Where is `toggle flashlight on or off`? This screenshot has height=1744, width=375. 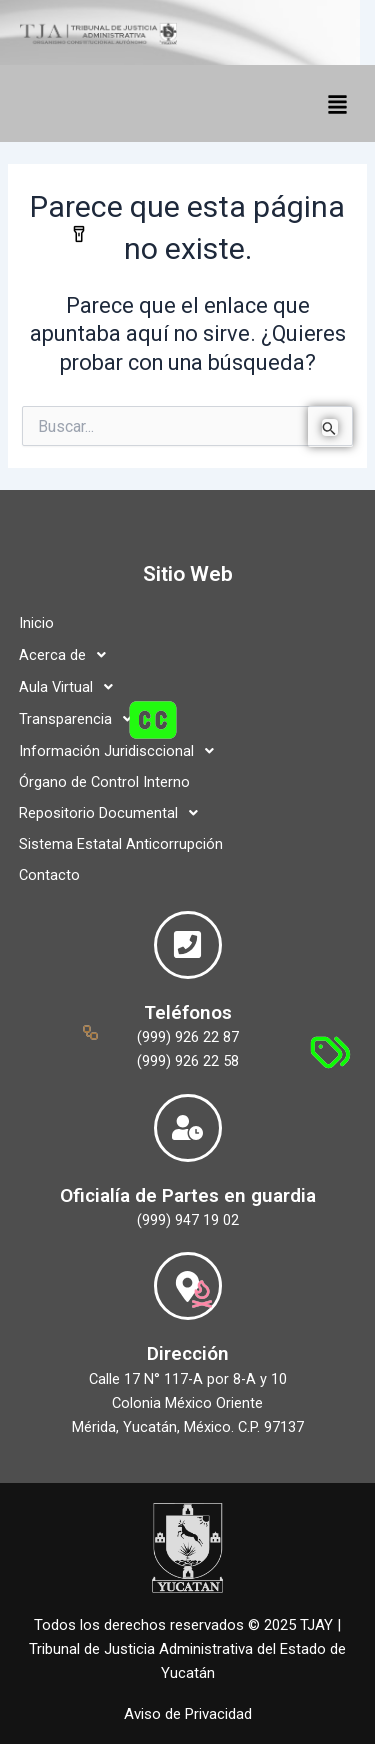
toggle flashlight on or off is located at coordinates (79, 234).